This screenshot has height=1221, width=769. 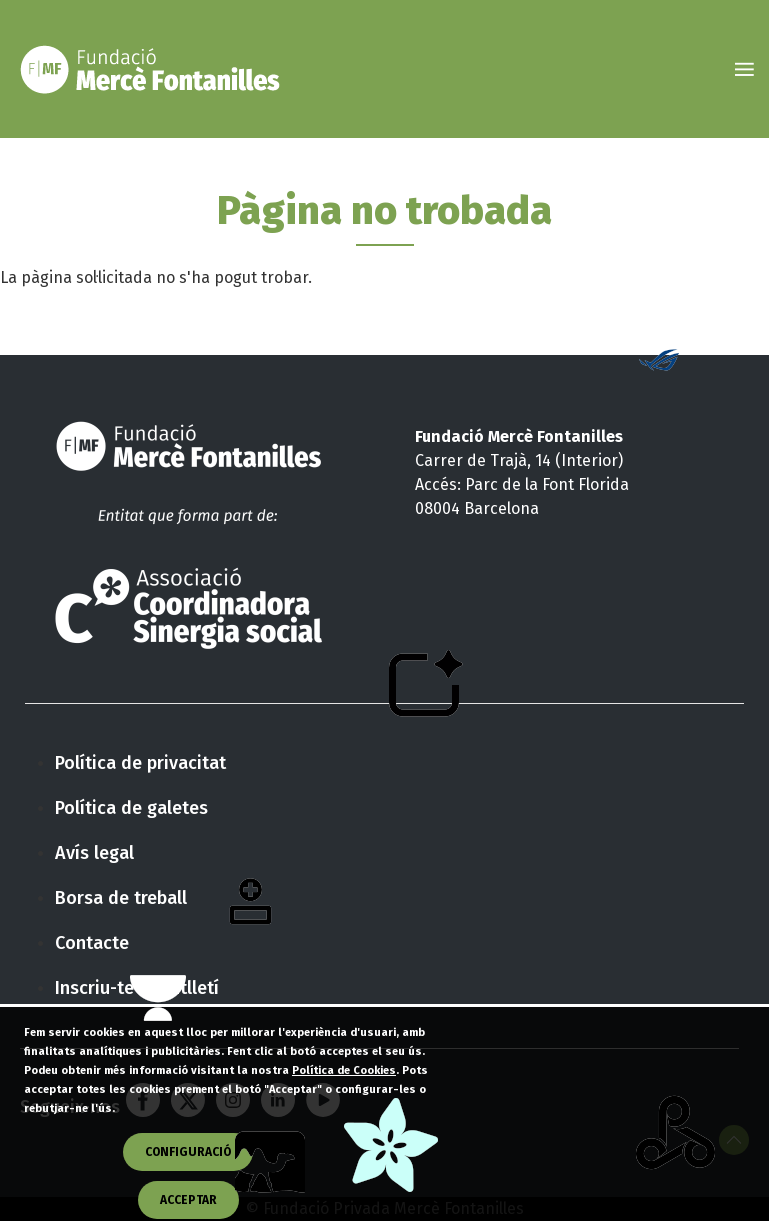 I want to click on OCaml programming language logo, so click(x=270, y=1162).